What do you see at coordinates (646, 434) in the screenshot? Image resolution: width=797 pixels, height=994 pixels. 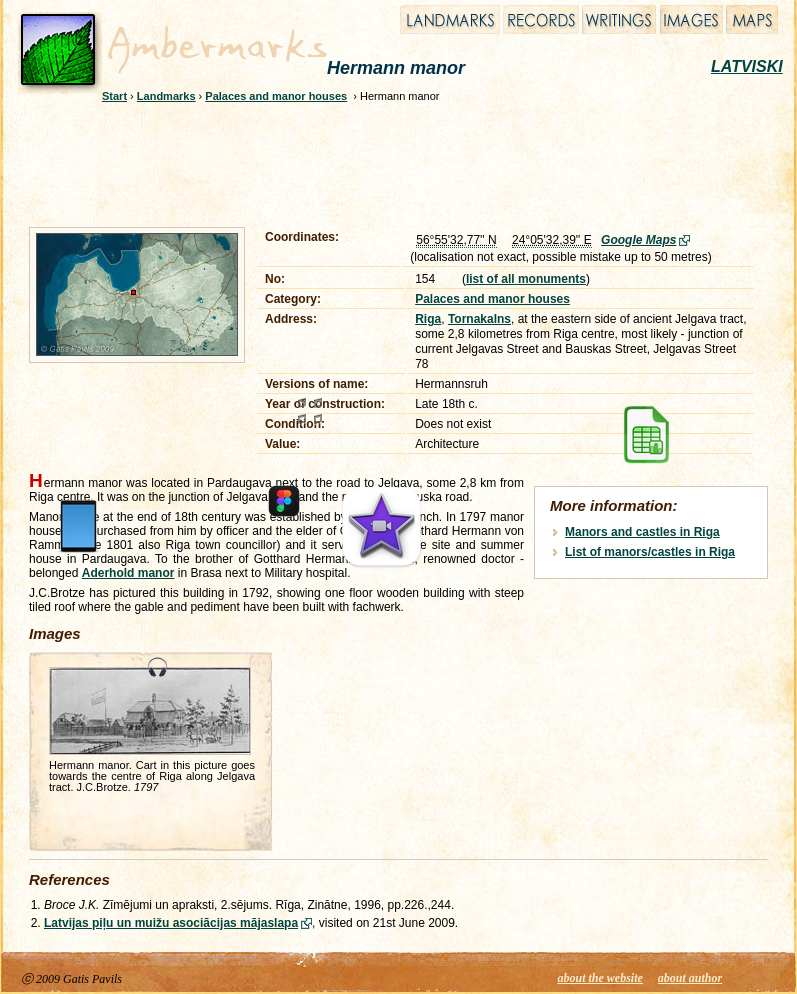 I see `open a libreoffice calc spreadsheet file` at bounding box center [646, 434].